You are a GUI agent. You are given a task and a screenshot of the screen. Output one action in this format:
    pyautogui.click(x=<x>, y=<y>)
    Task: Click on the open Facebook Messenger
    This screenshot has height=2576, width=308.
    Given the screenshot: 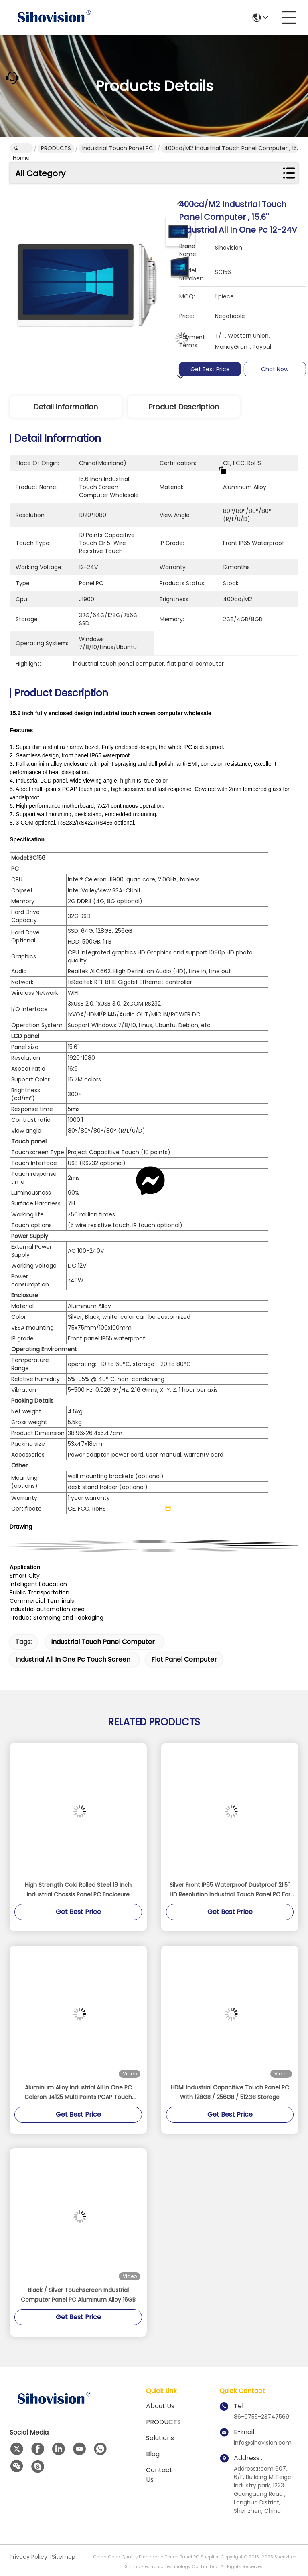 What is the action you would take?
    pyautogui.click(x=150, y=1181)
    